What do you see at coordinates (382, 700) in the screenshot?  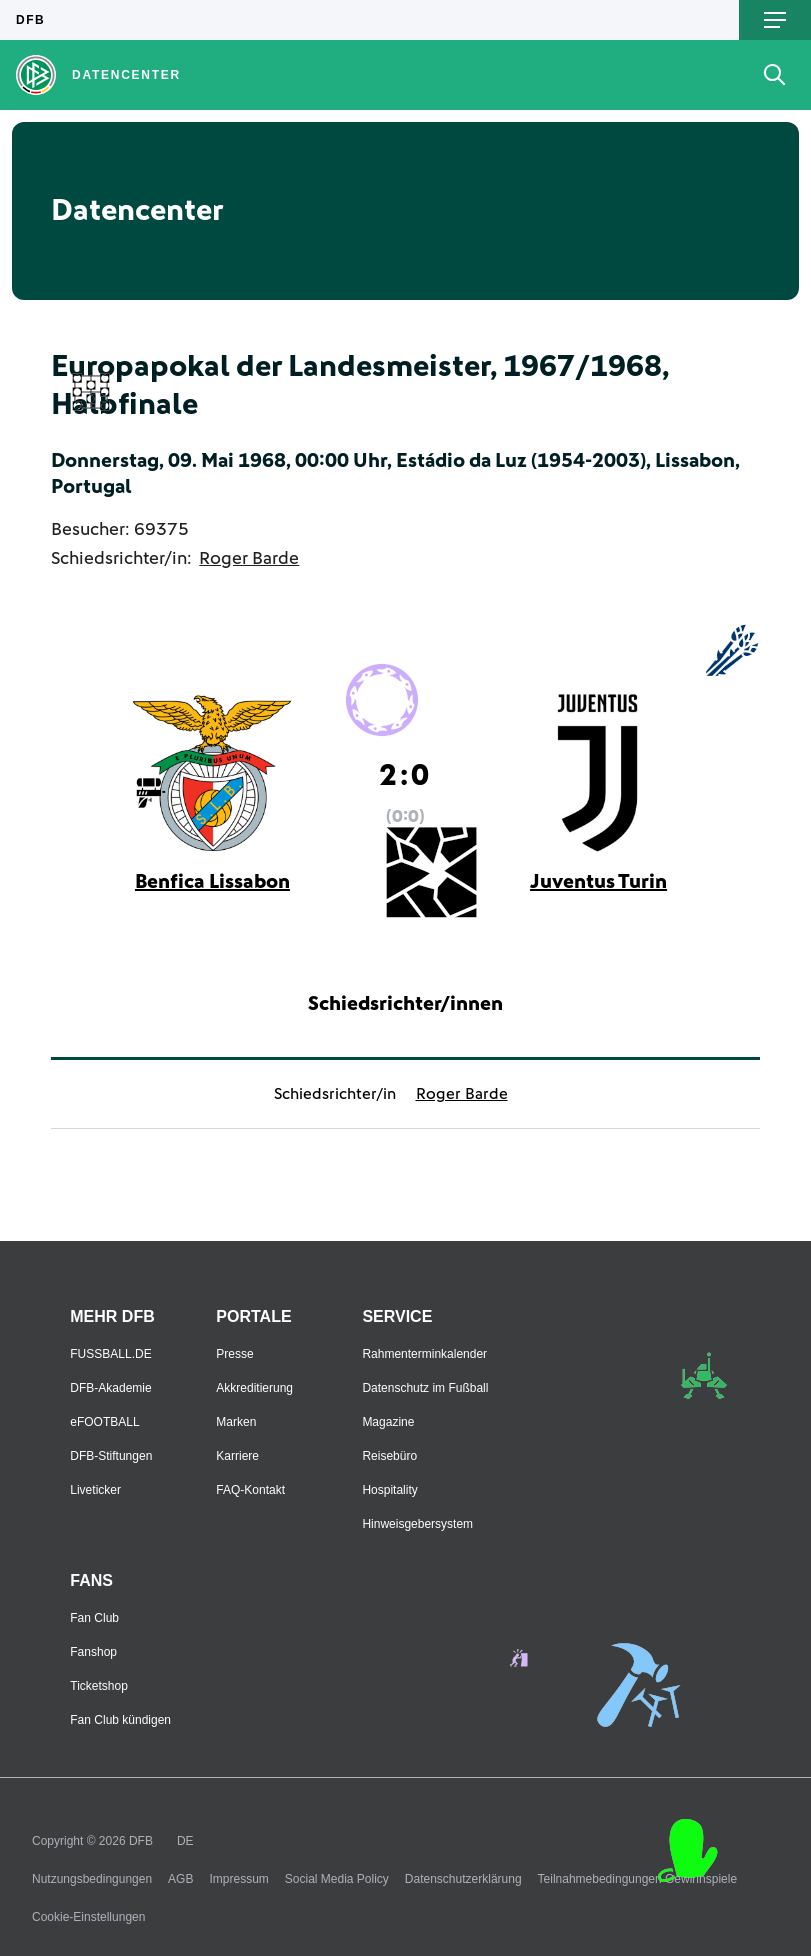 I see `select chakram as your weapon` at bounding box center [382, 700].